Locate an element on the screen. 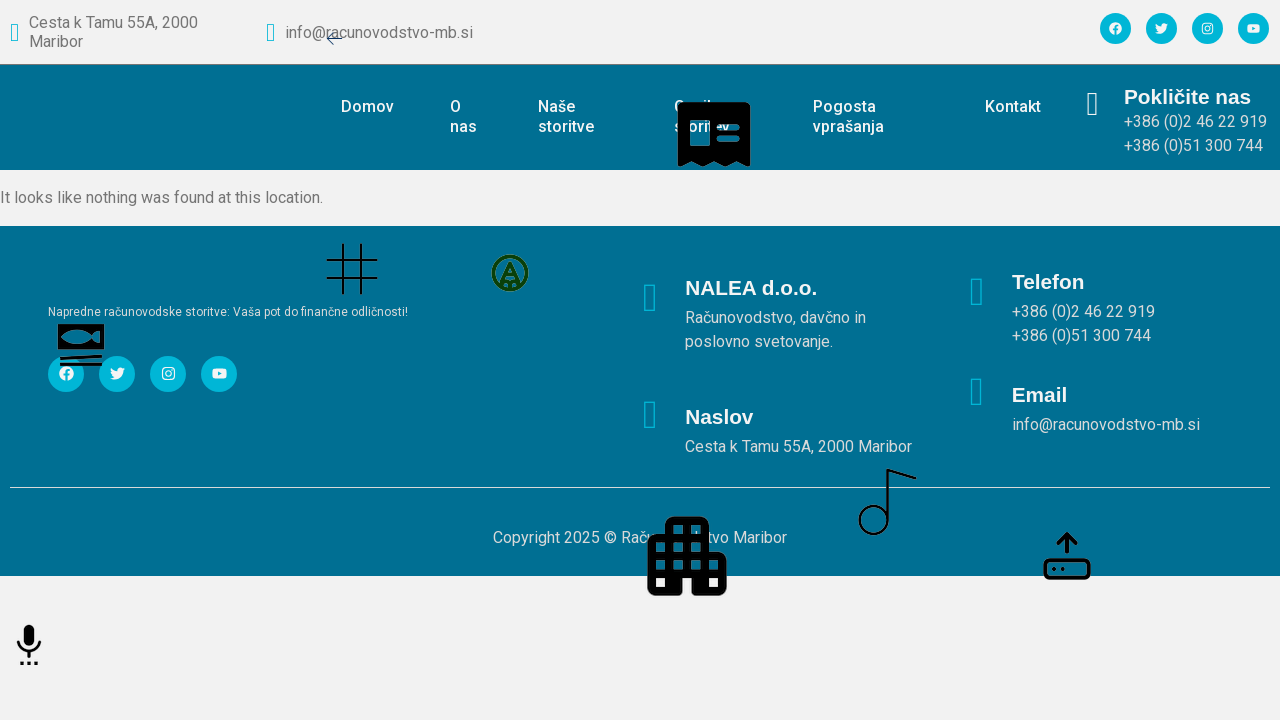  edit or modify content is located at coordinates (510, 273).